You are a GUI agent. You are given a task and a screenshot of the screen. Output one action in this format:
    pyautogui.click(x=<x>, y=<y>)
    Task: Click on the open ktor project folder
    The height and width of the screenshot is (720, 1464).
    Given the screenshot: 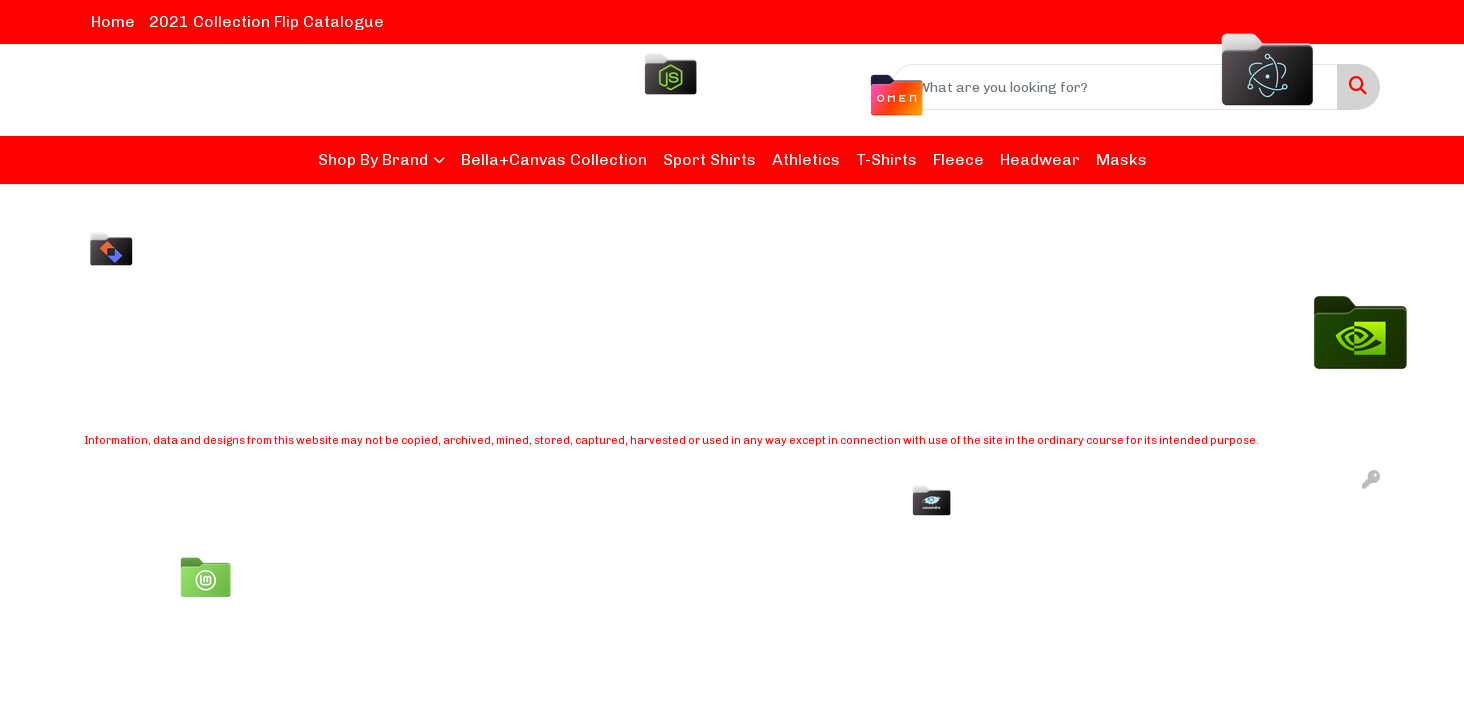 What is the action you would take?
    pyautogui.click(x=111, y=250)
    